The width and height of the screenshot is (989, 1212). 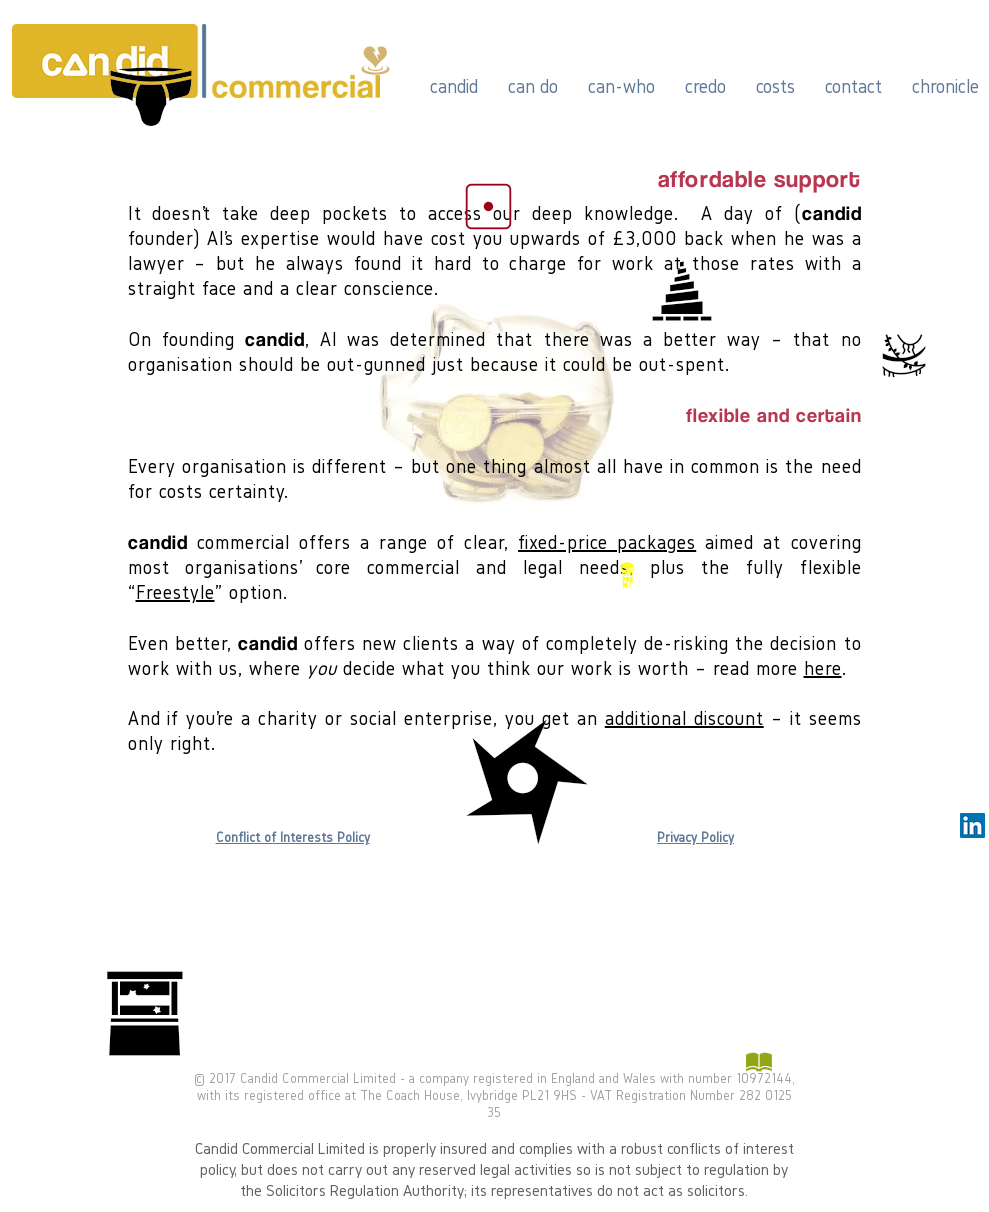 I want to click on indicates a heartbreak or relationship-ending zone in a game, so click(x=375, y=60).